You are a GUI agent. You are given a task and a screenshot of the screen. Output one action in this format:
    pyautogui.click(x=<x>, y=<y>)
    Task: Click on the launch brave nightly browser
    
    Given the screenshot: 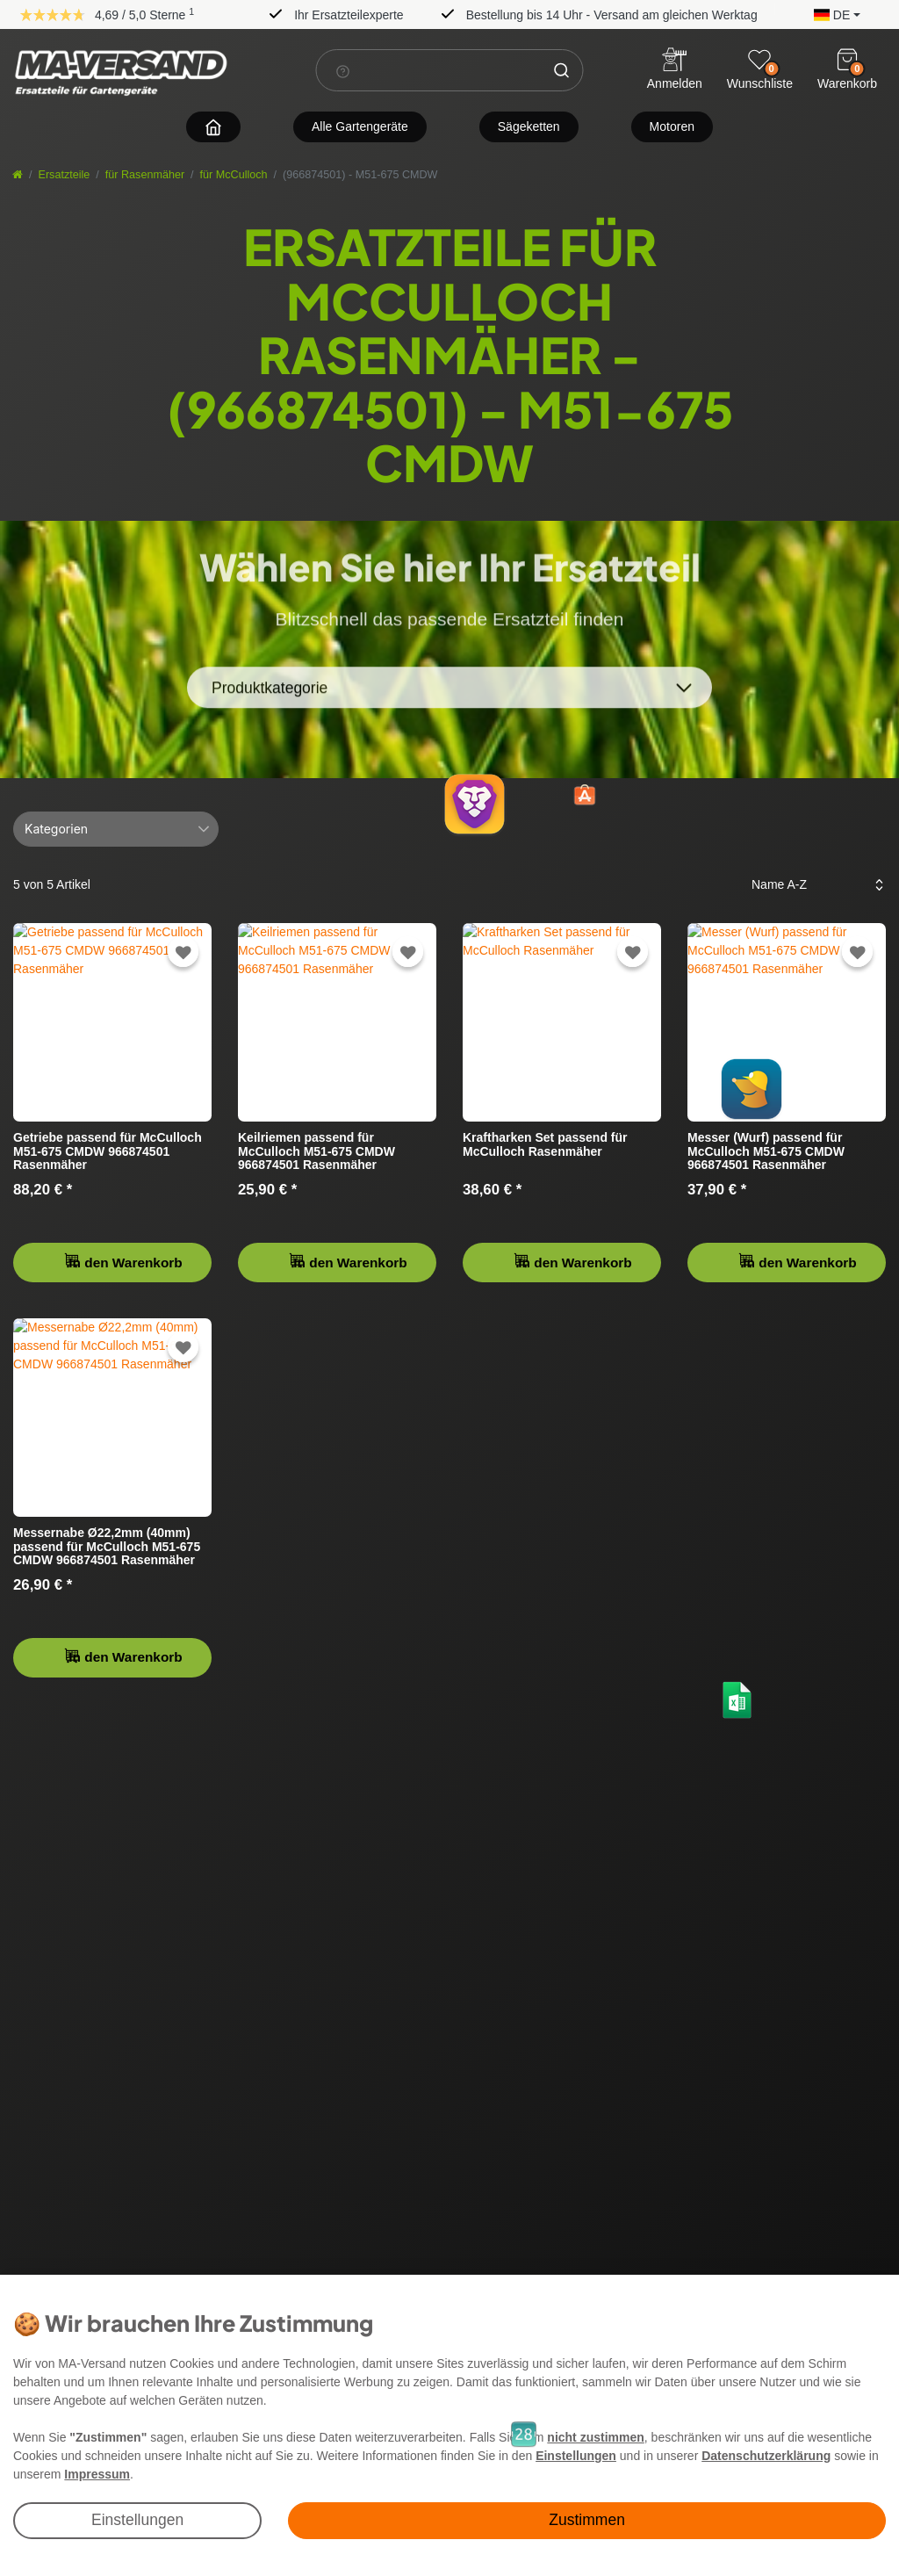 What is the action you would take?
    pyautogui.click(x=474, y=804)
    